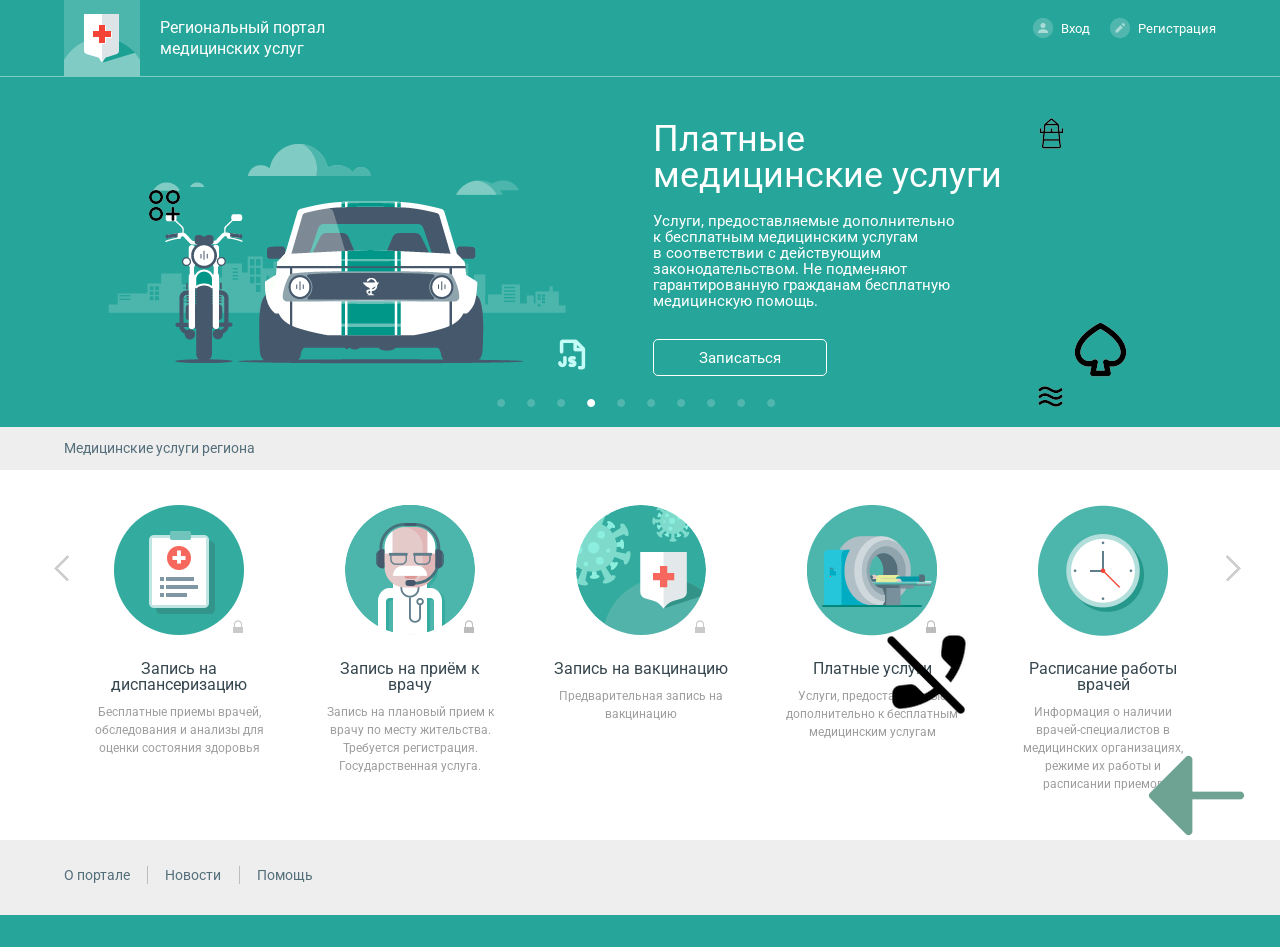 Image resolution: width=1280 pixels, height=947 pixels. Describe the element at coordinates (1051, 134) in the screenshot. I see `access website accessibility or SEO audit tools` at that location.